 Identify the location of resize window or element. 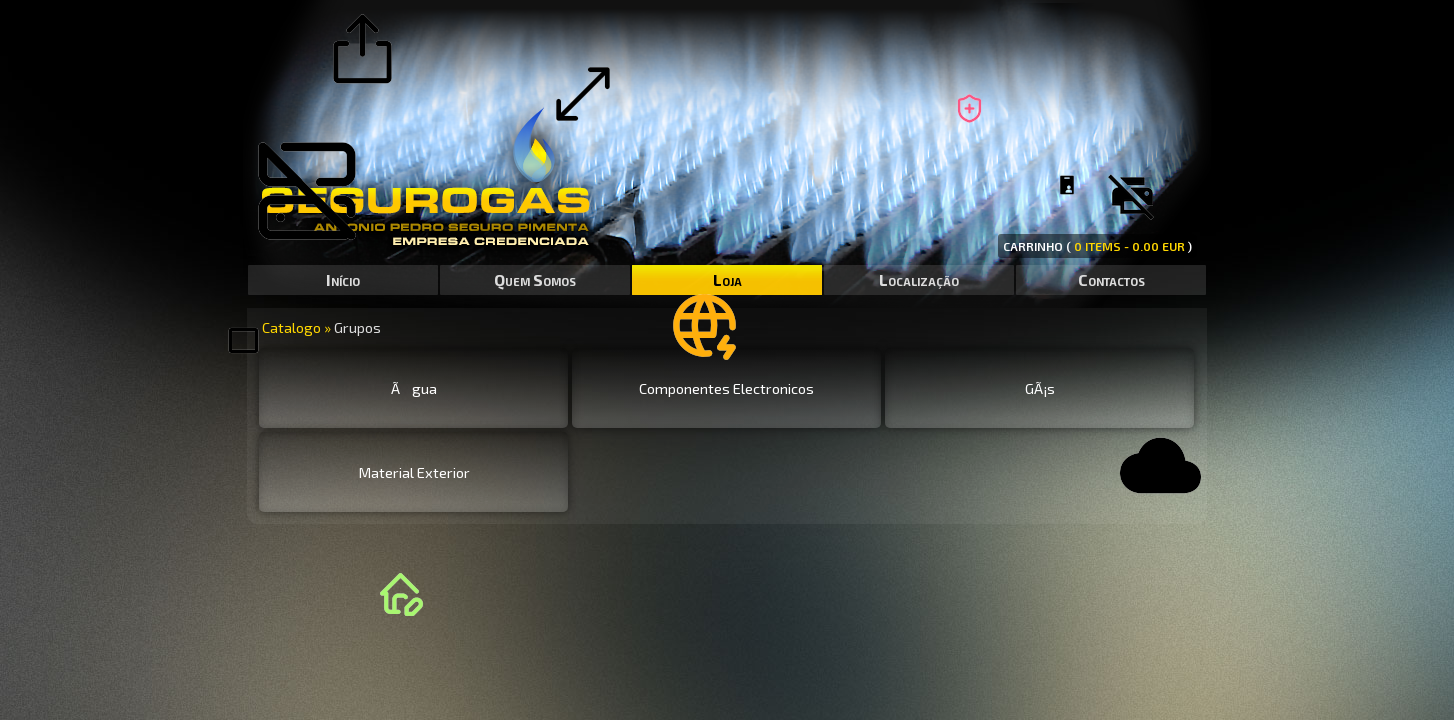
(583, 94).